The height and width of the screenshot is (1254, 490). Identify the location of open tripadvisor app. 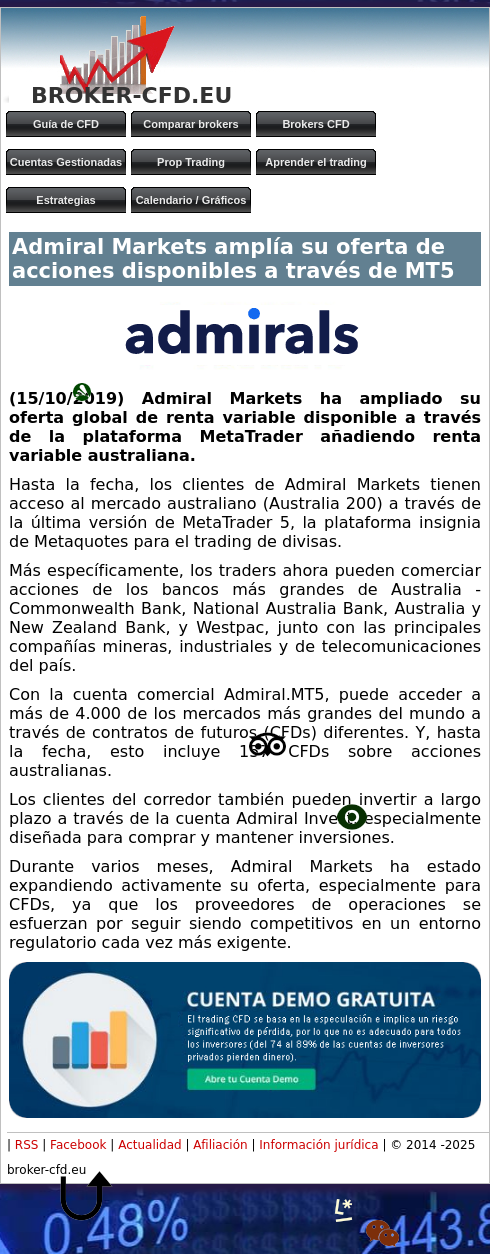
(267, 744).